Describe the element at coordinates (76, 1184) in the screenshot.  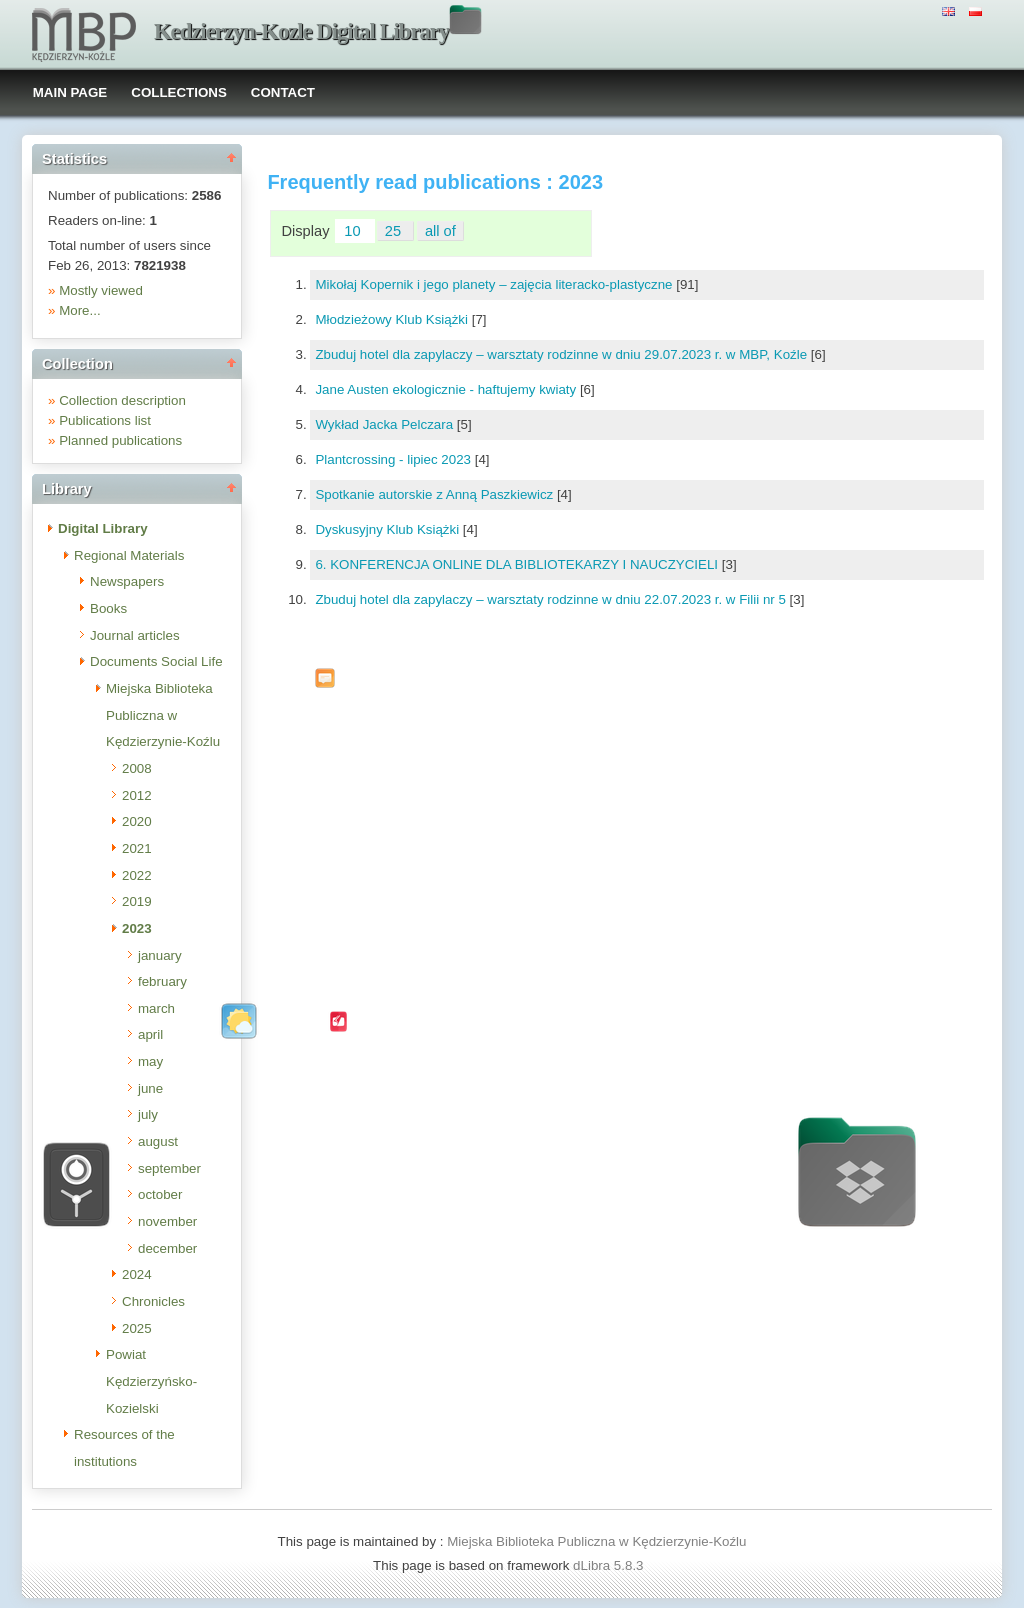
I see `open Déjà Dup backup application` at that location.